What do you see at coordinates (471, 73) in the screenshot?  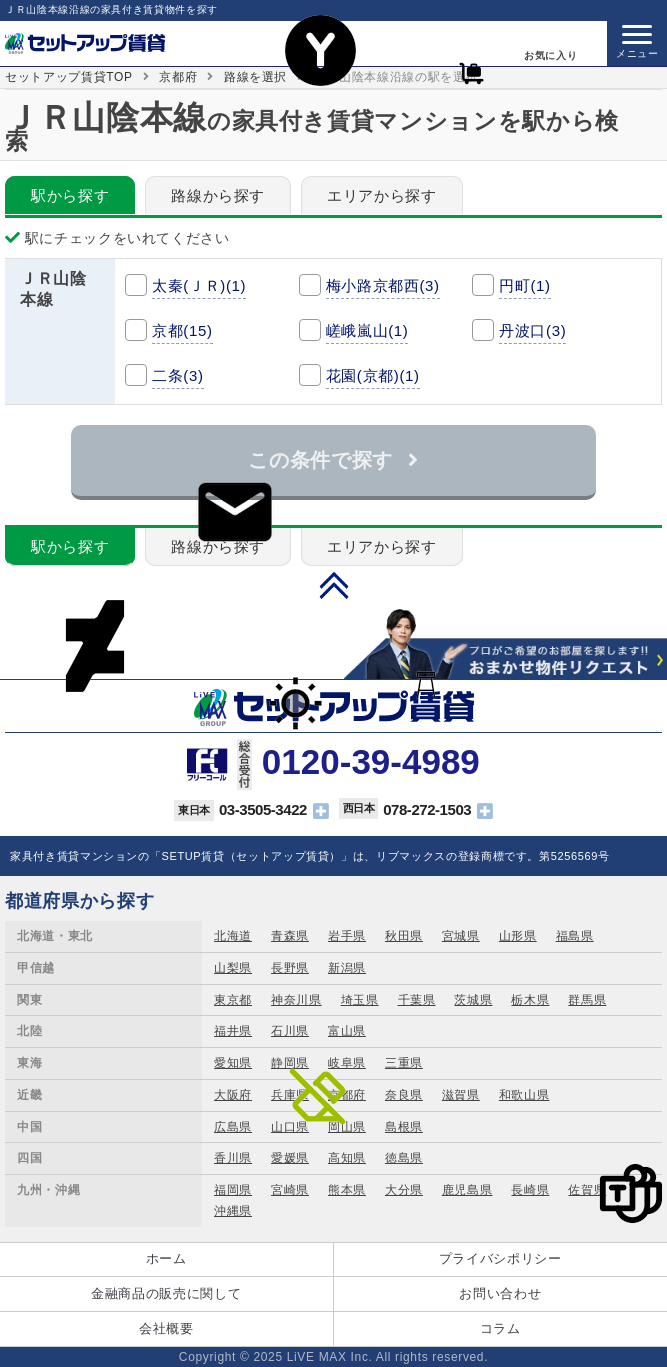 I see `access baggage or luggage services` at bounding box center [471, 73].